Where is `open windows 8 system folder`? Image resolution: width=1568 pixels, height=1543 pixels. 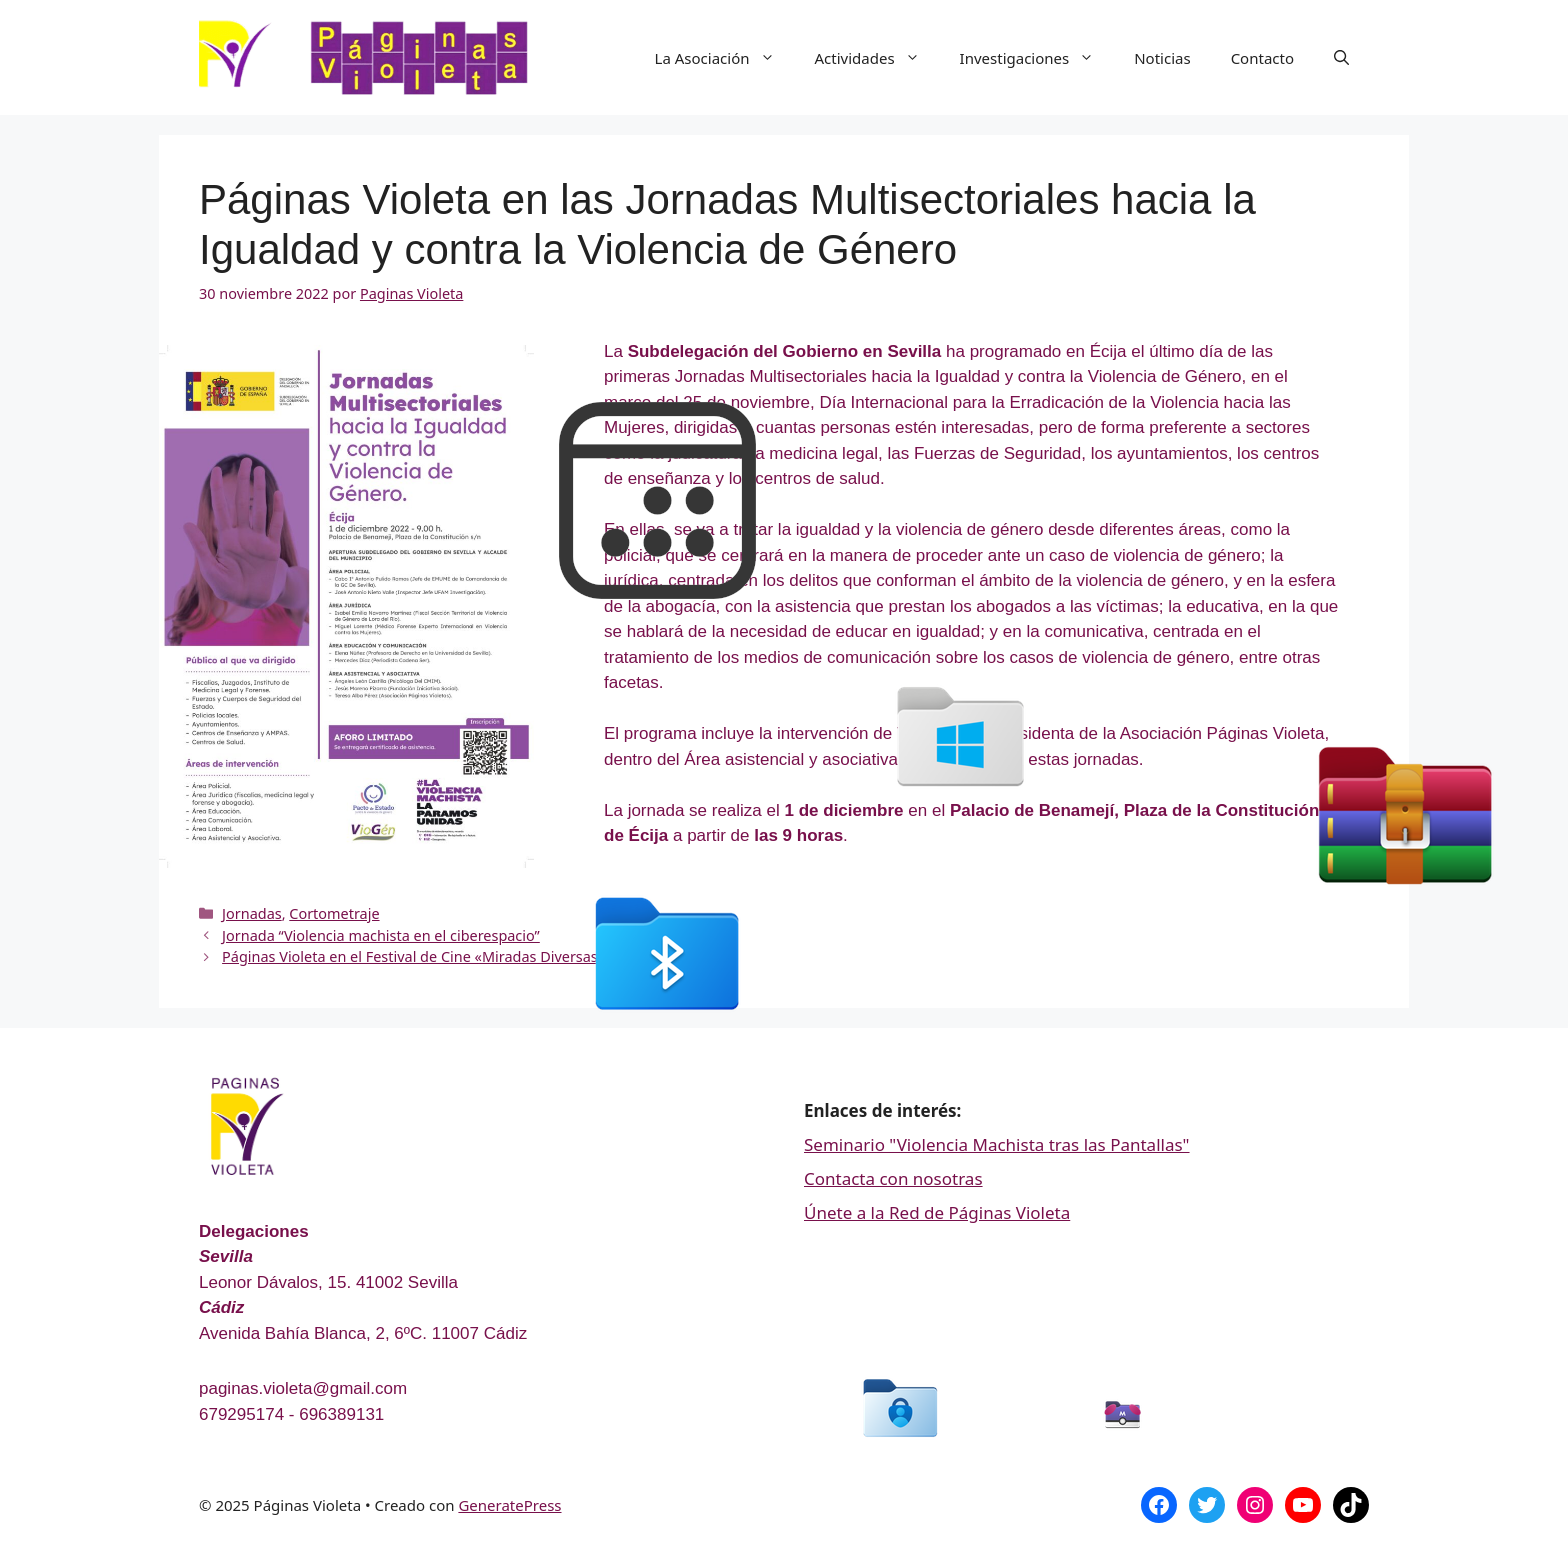
open windows 8 system folder is located at coordinates (960, 740).